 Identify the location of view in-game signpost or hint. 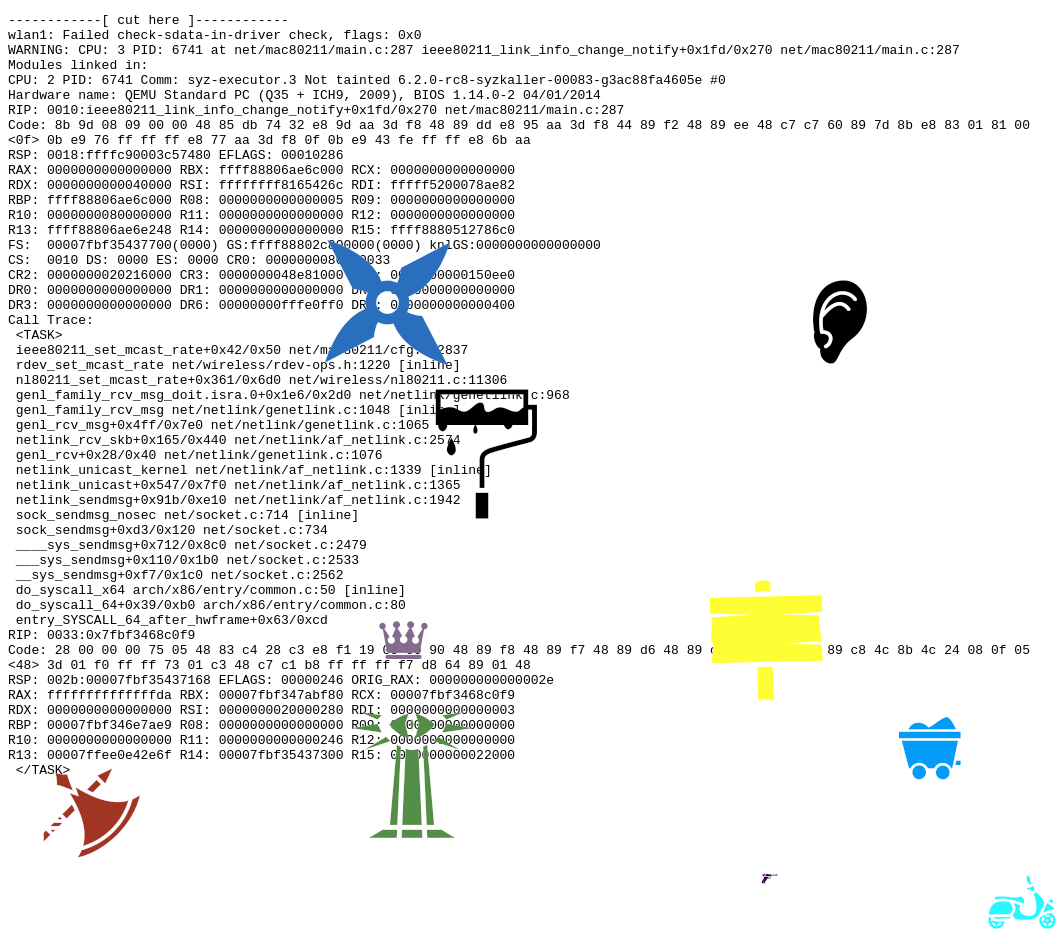
(767, 637).